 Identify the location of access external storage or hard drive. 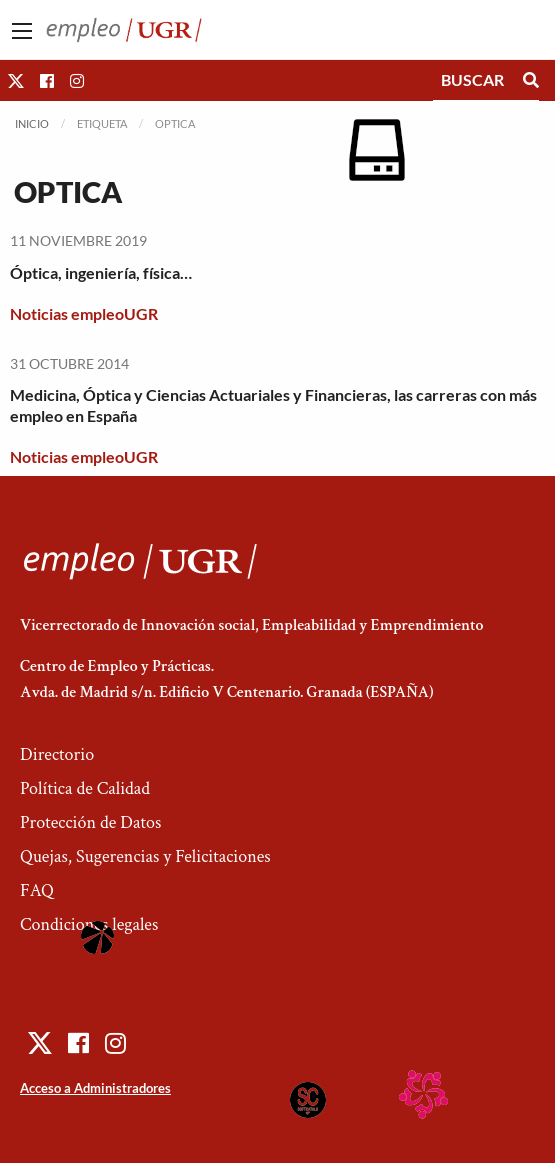
(377, 150).